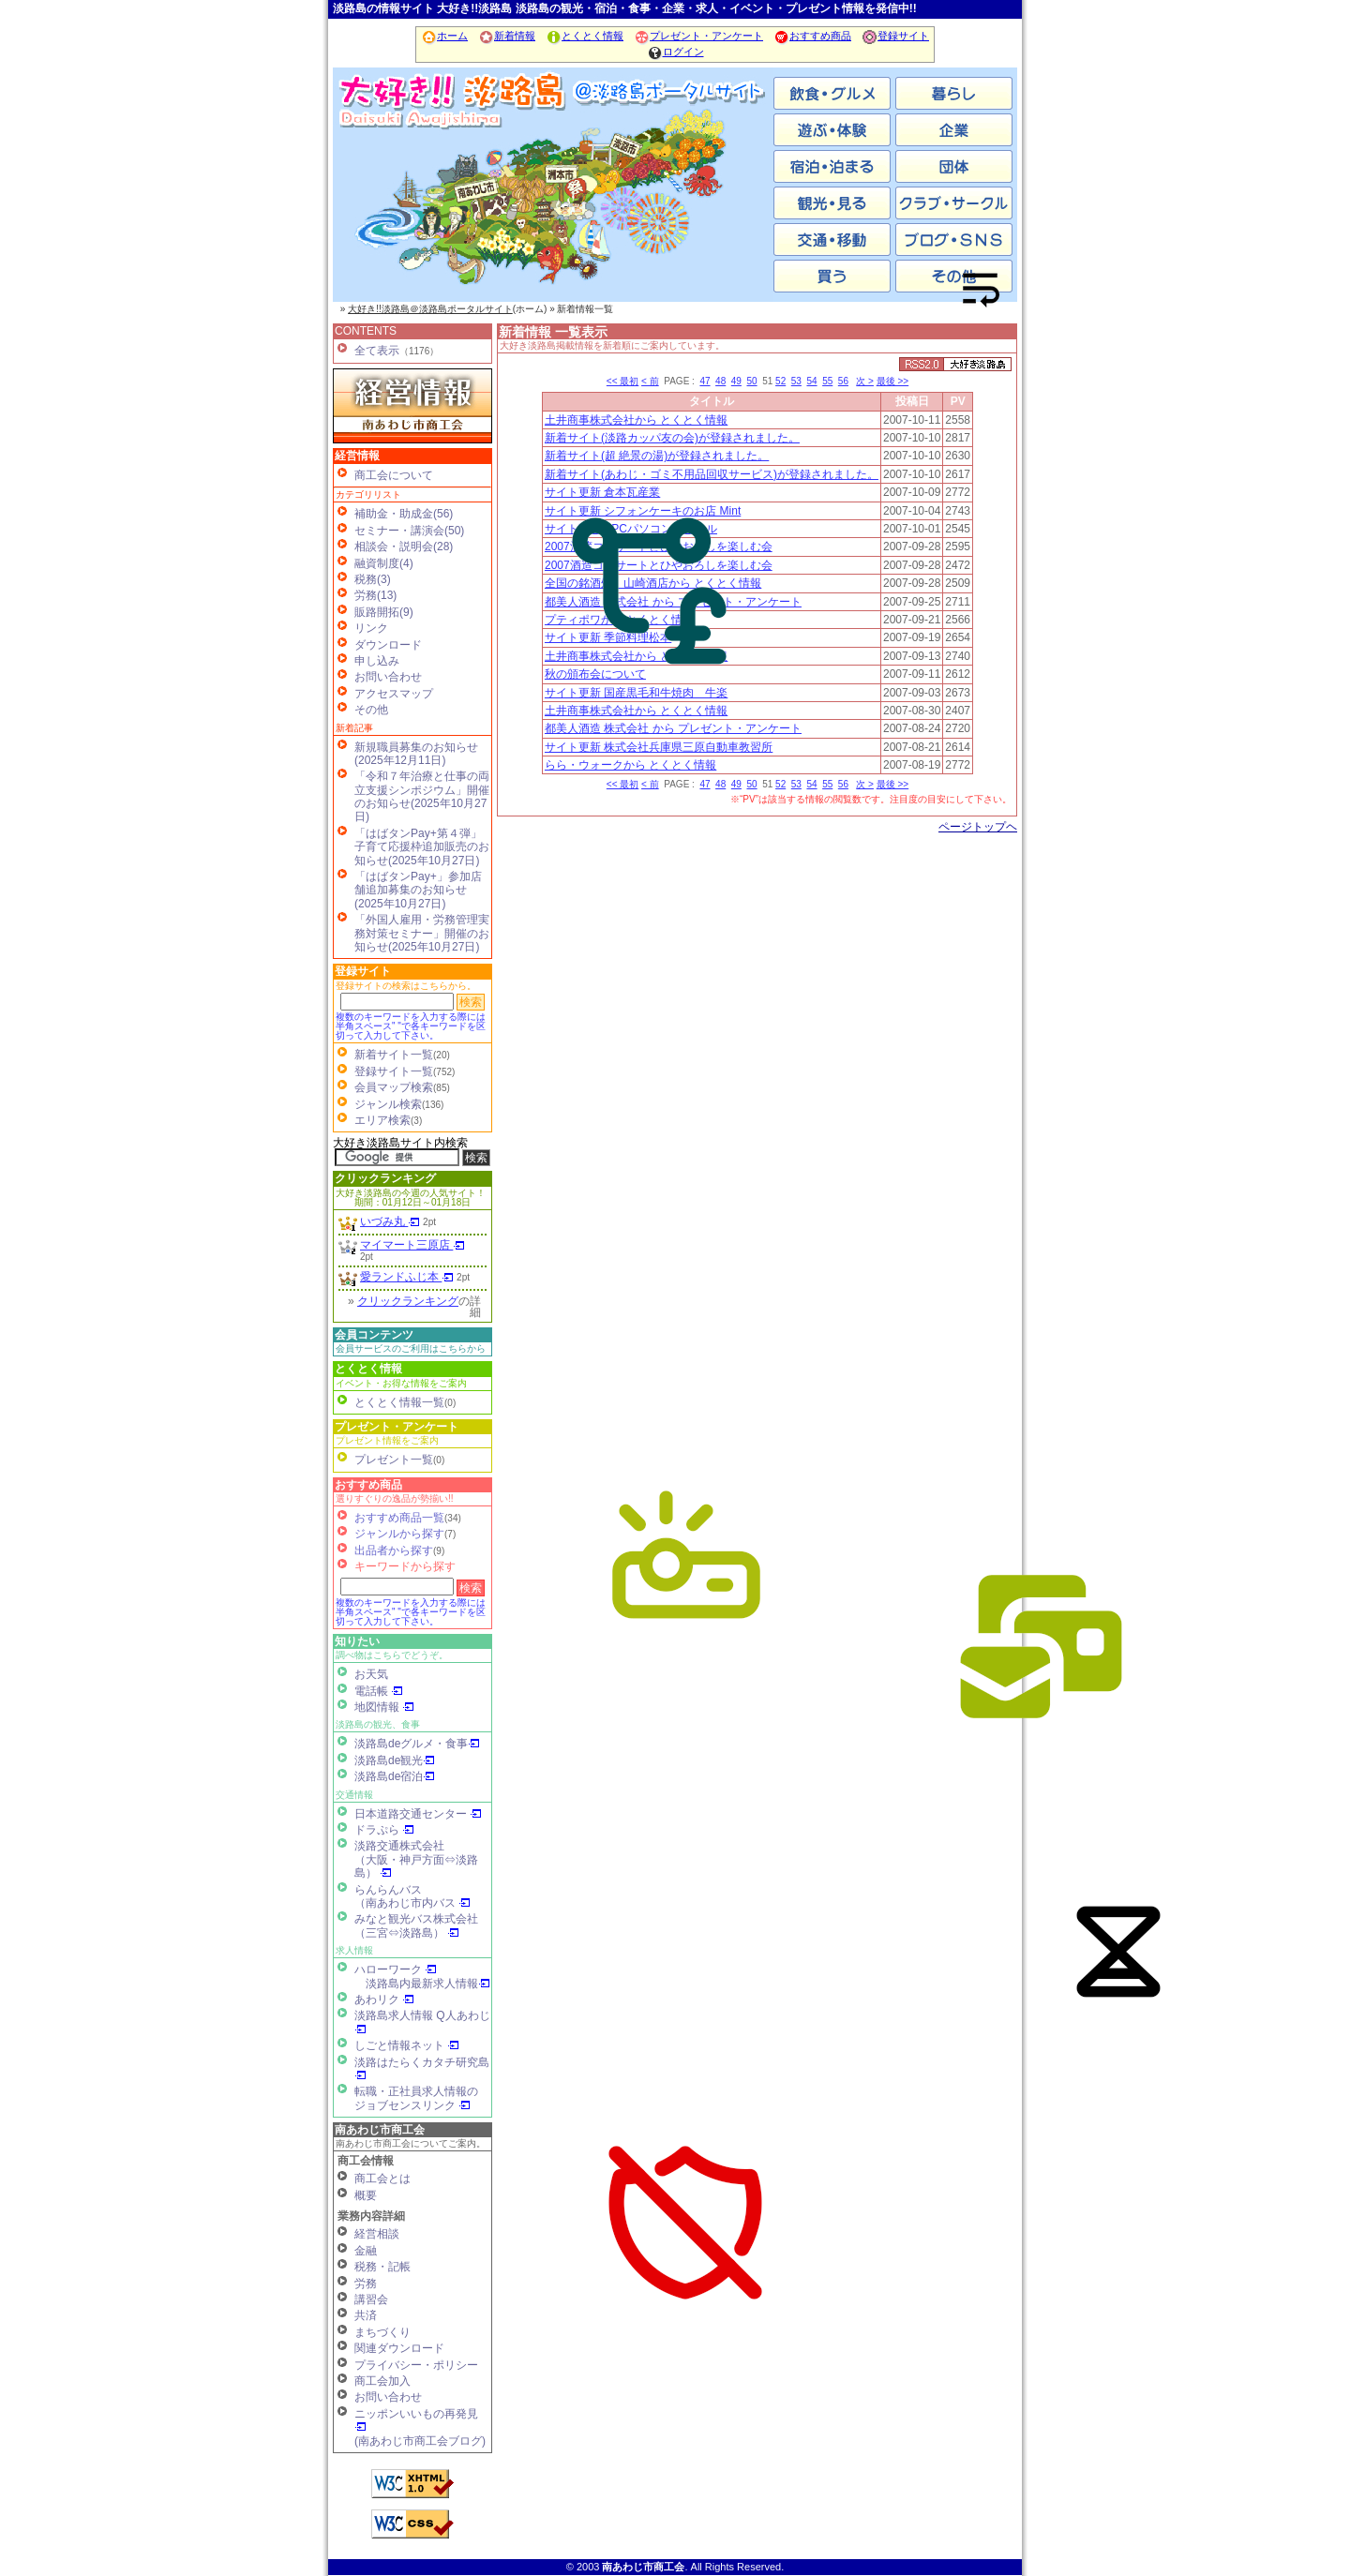 This screenshot has height=2576, width=1350. Describe the element at coordinates (649, 594) in the screenshot. I see `transfer funds in pounds sterling` at that location.